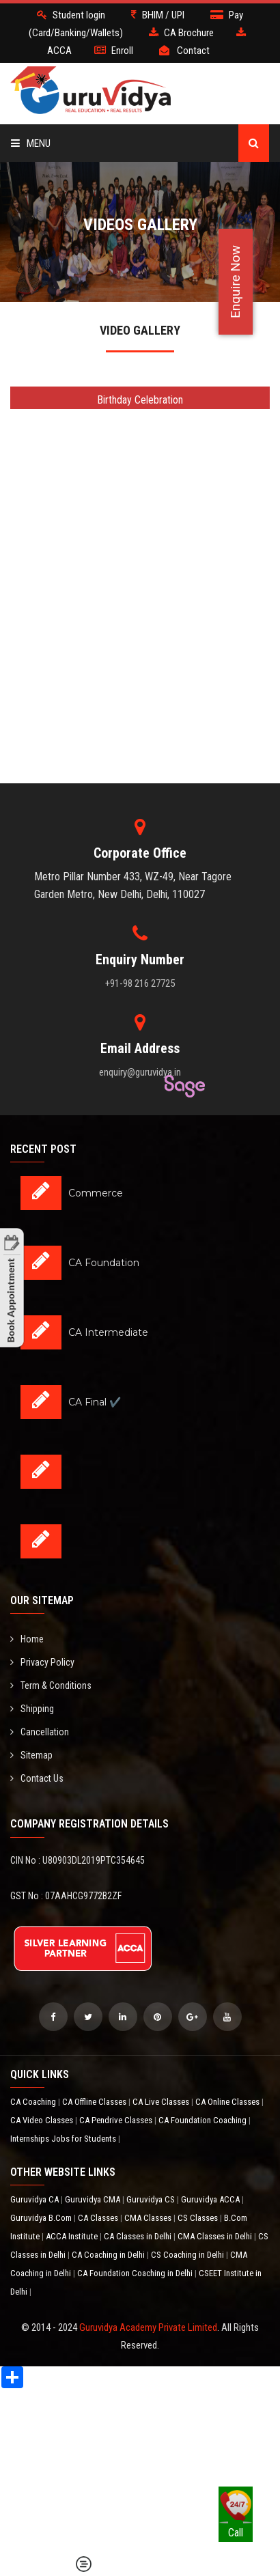 The height and width of the screenshot is (2576, 280). What do you see at coordinates (83, 2564) in the screenshot?
I see `open the When I Work app` at bounding box center [83, 2564].